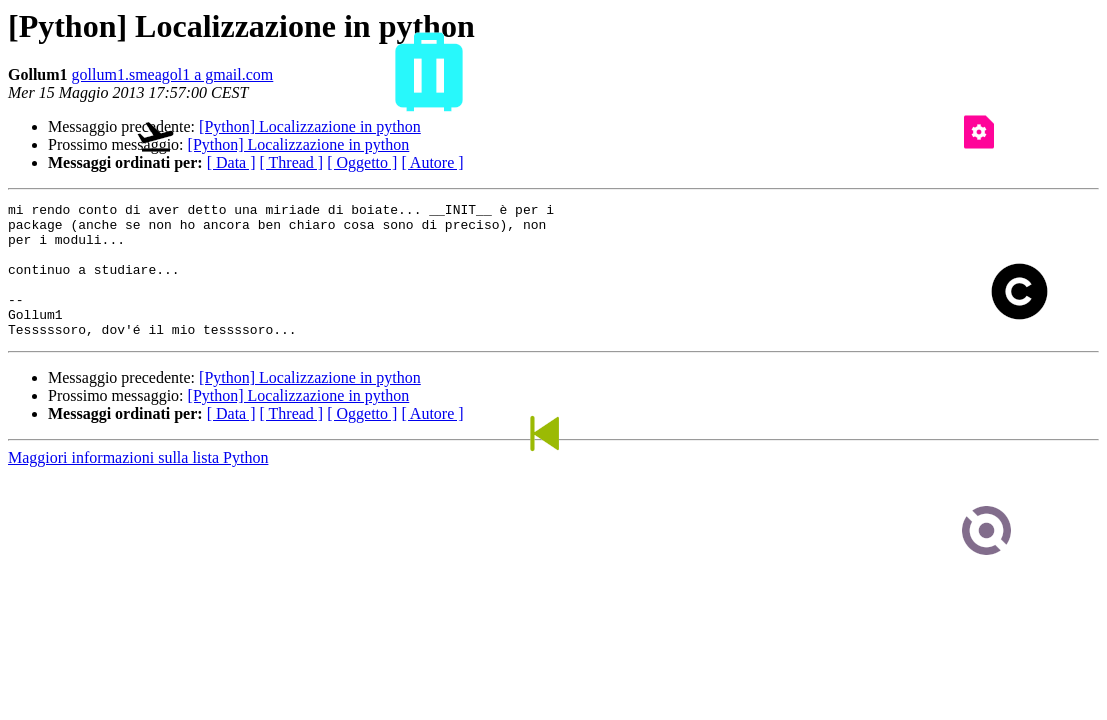 The width and height of the screenshot is (1107, 720). Describe the element at coordinates (979, 132) in the screenshot. I see `access file settings or preferences` at that location.